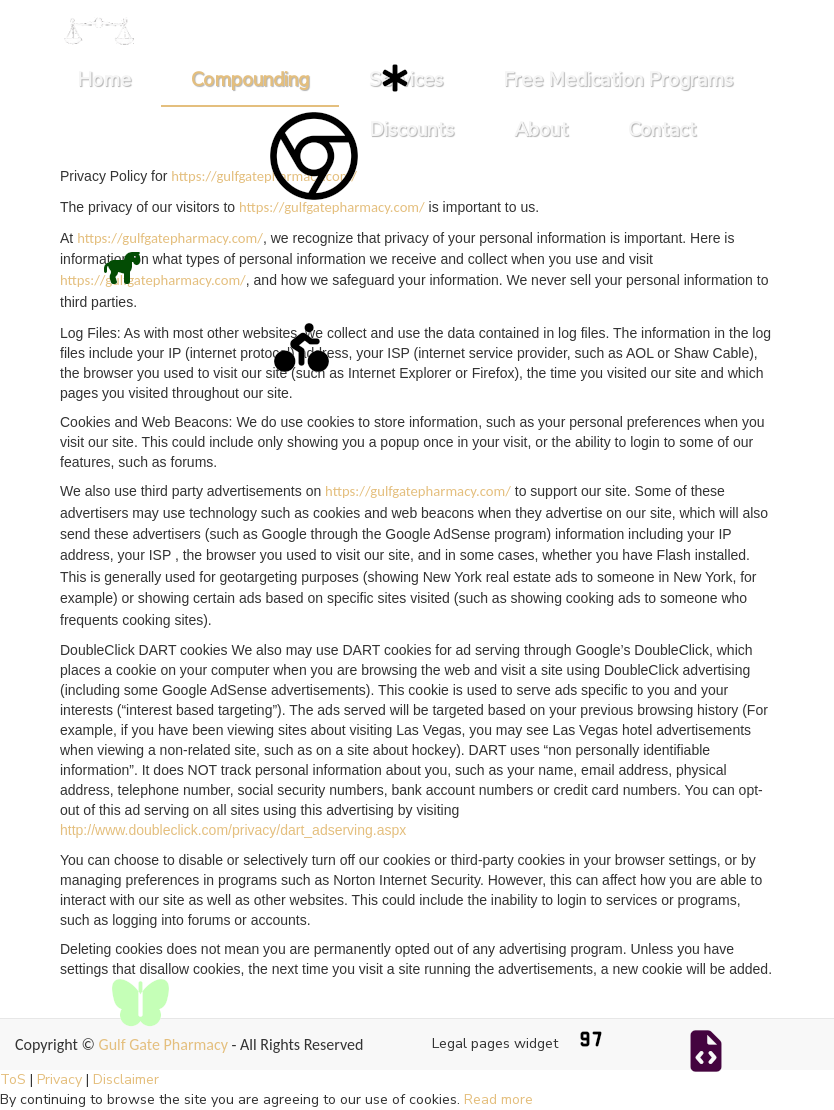 The height and width of the screenshot is (1110, 834). What do you see at coordinates (314, 156) in the screenshot?
I see `open Google Chrome browser` at bounding box center [314, 156].